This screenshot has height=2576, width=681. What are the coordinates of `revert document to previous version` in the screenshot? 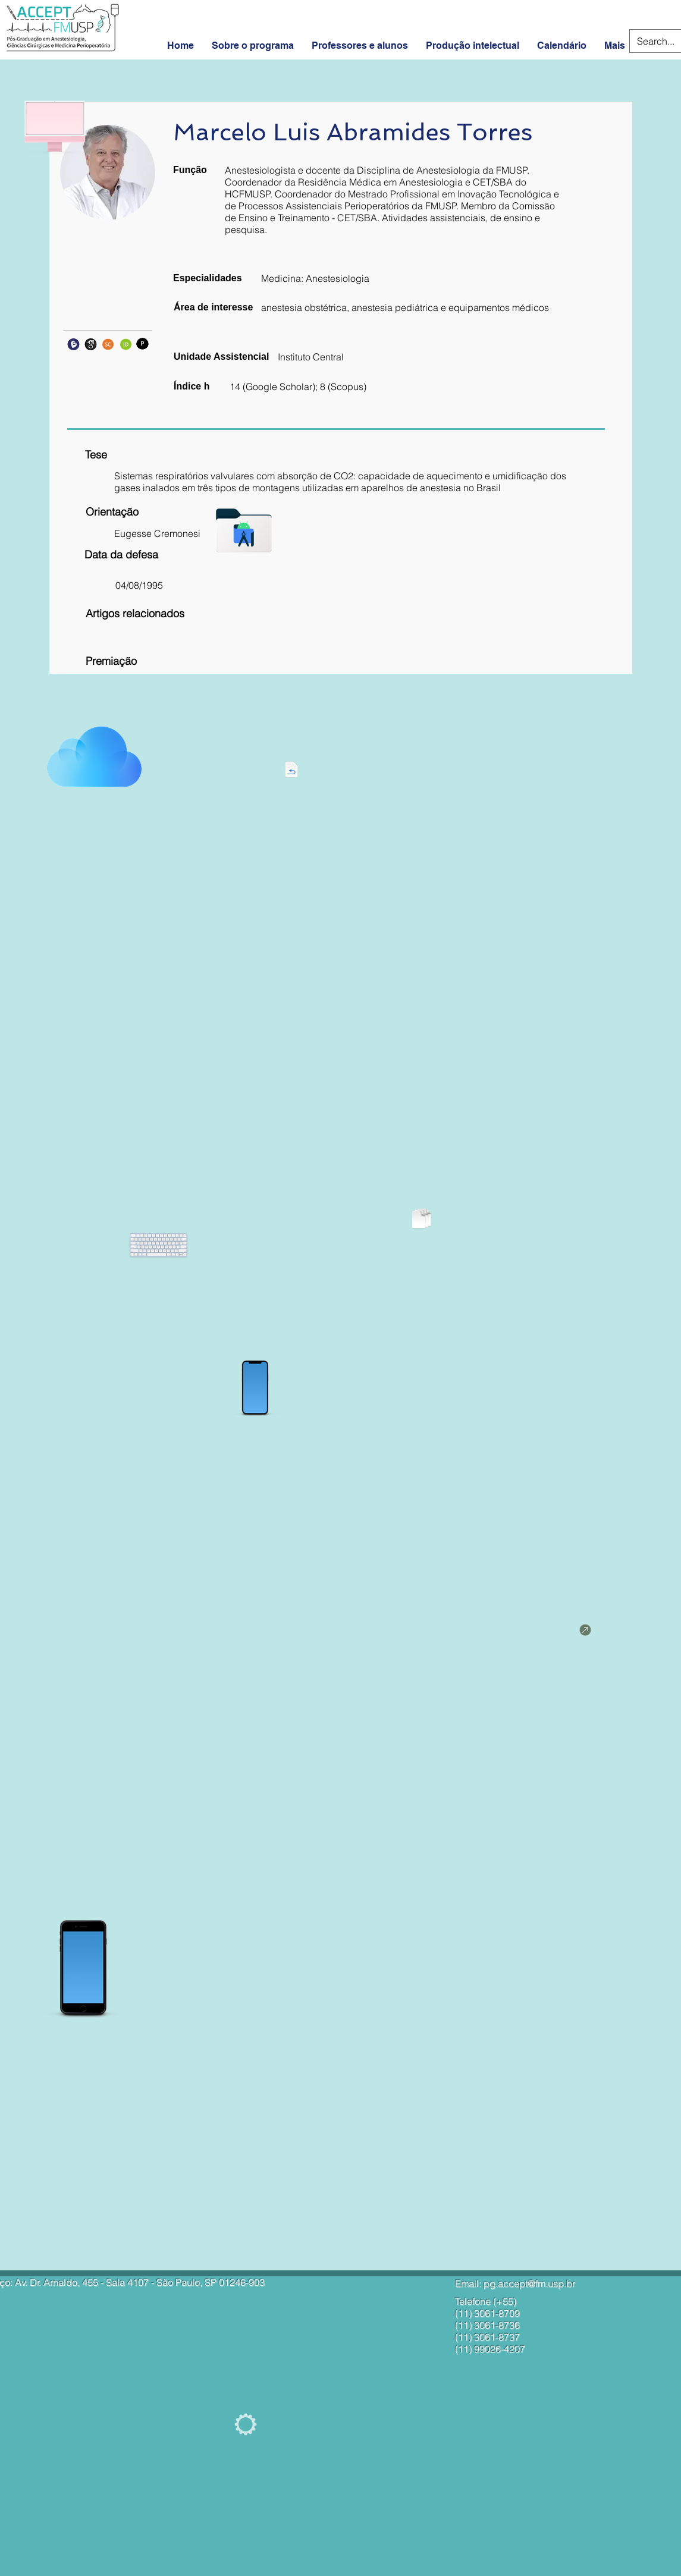 It's located at (291, 769).